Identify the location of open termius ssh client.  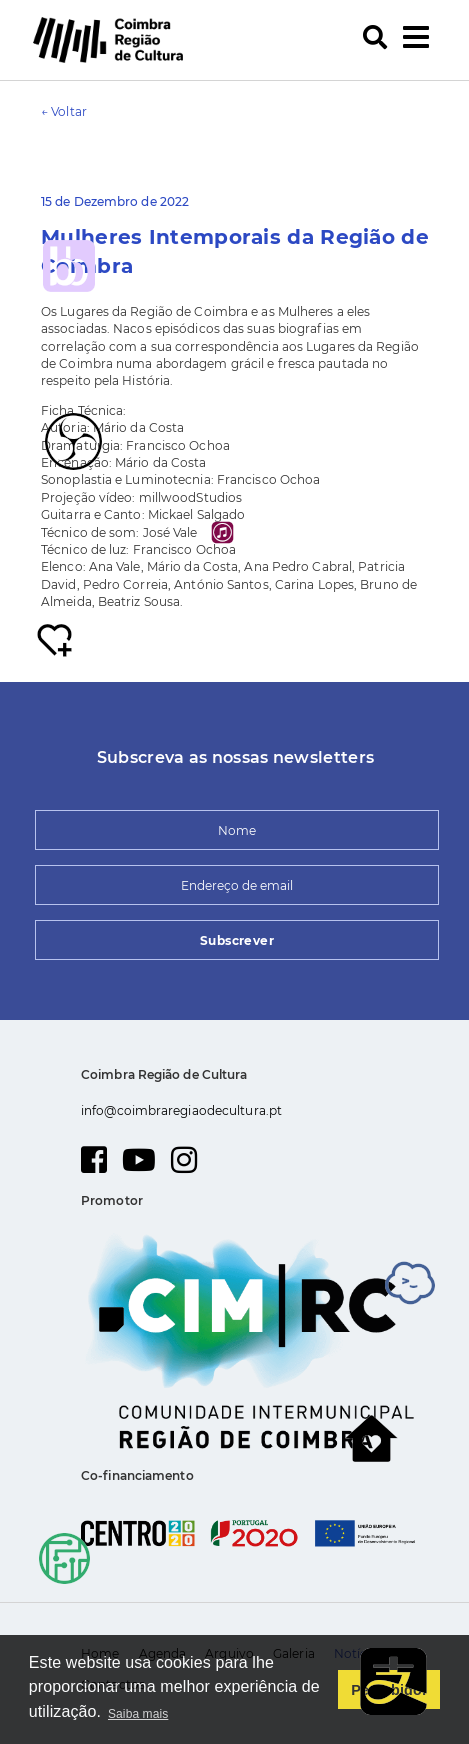
(410, 1283).